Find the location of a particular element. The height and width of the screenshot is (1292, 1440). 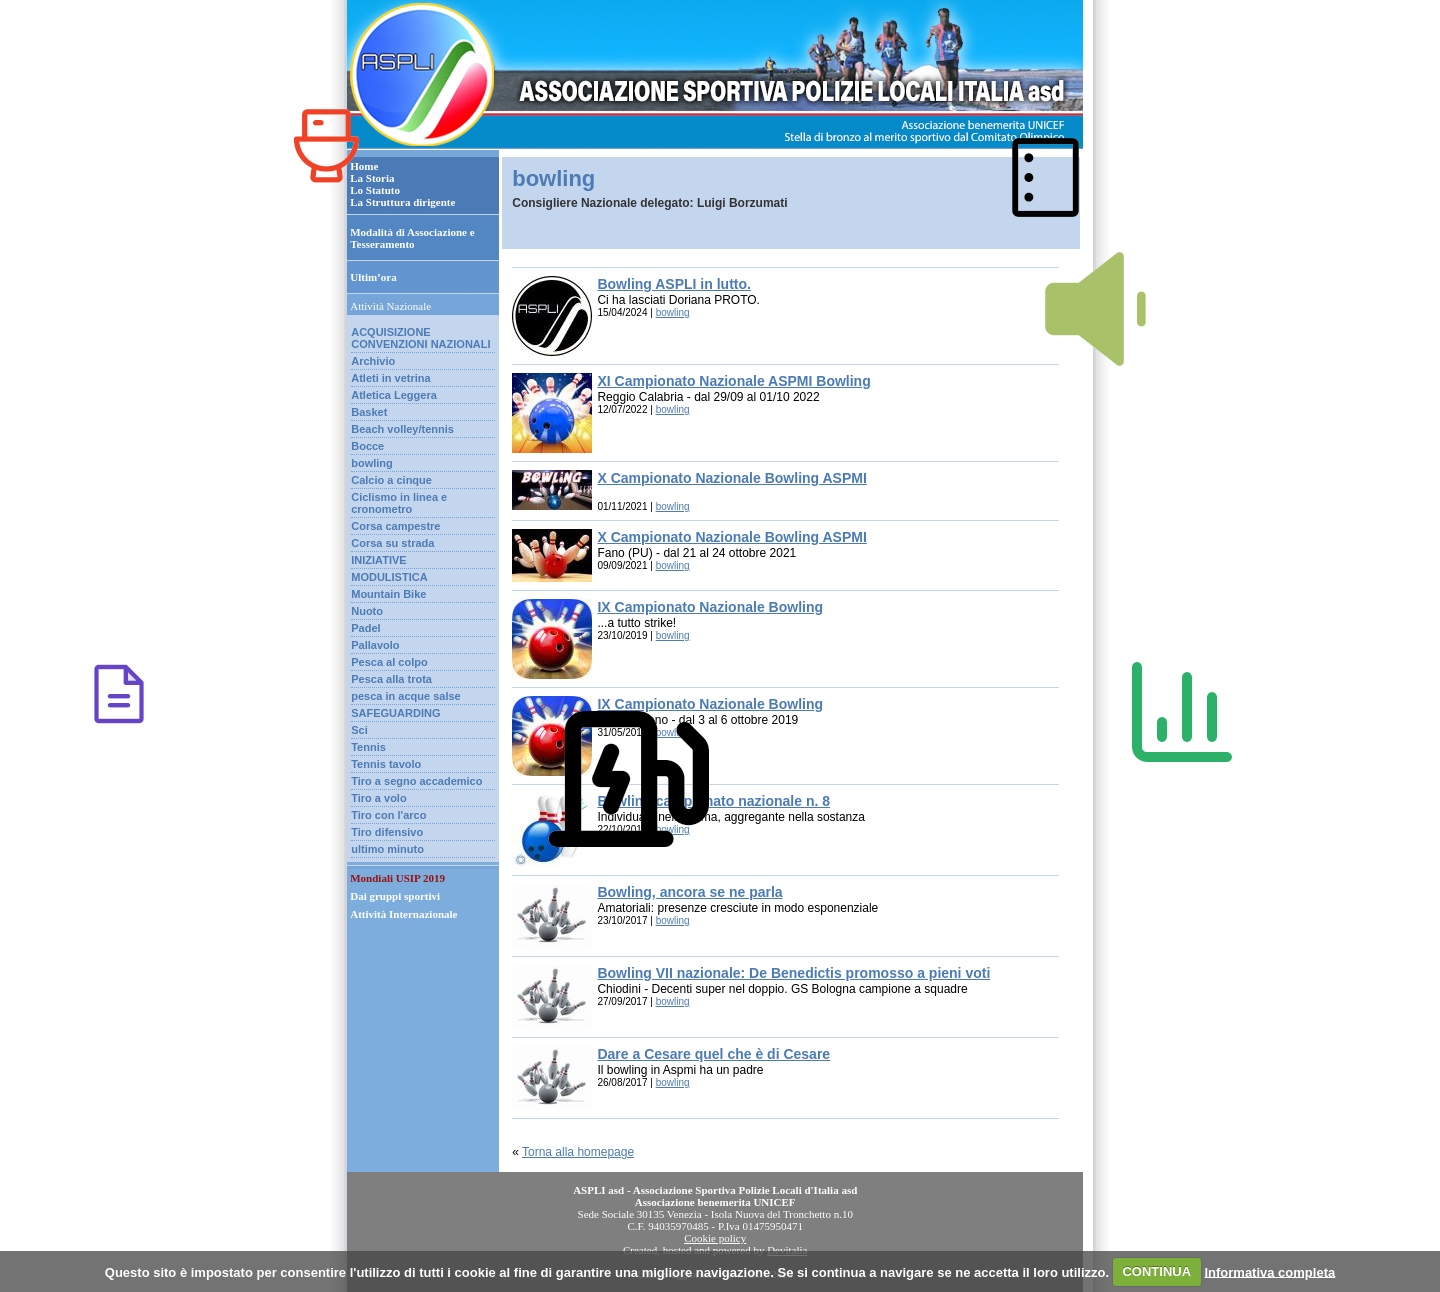

adjust volume to low level is located at coordinates (1102, 309).